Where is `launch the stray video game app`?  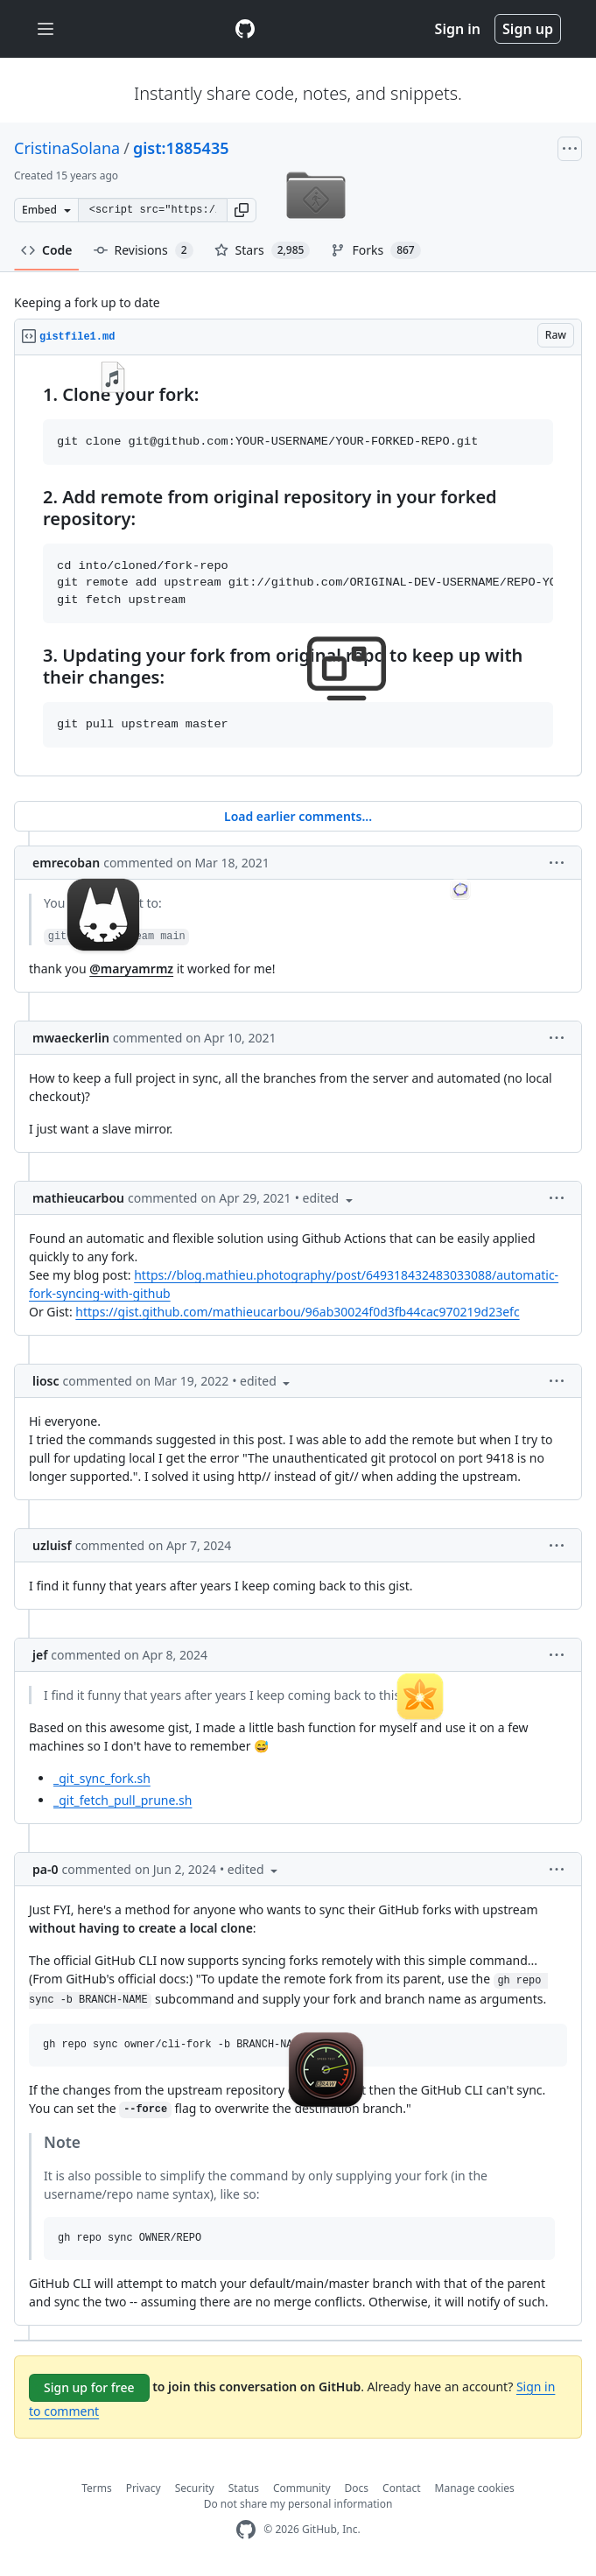
launch the stray video game app is located at coordinates (103, 915).